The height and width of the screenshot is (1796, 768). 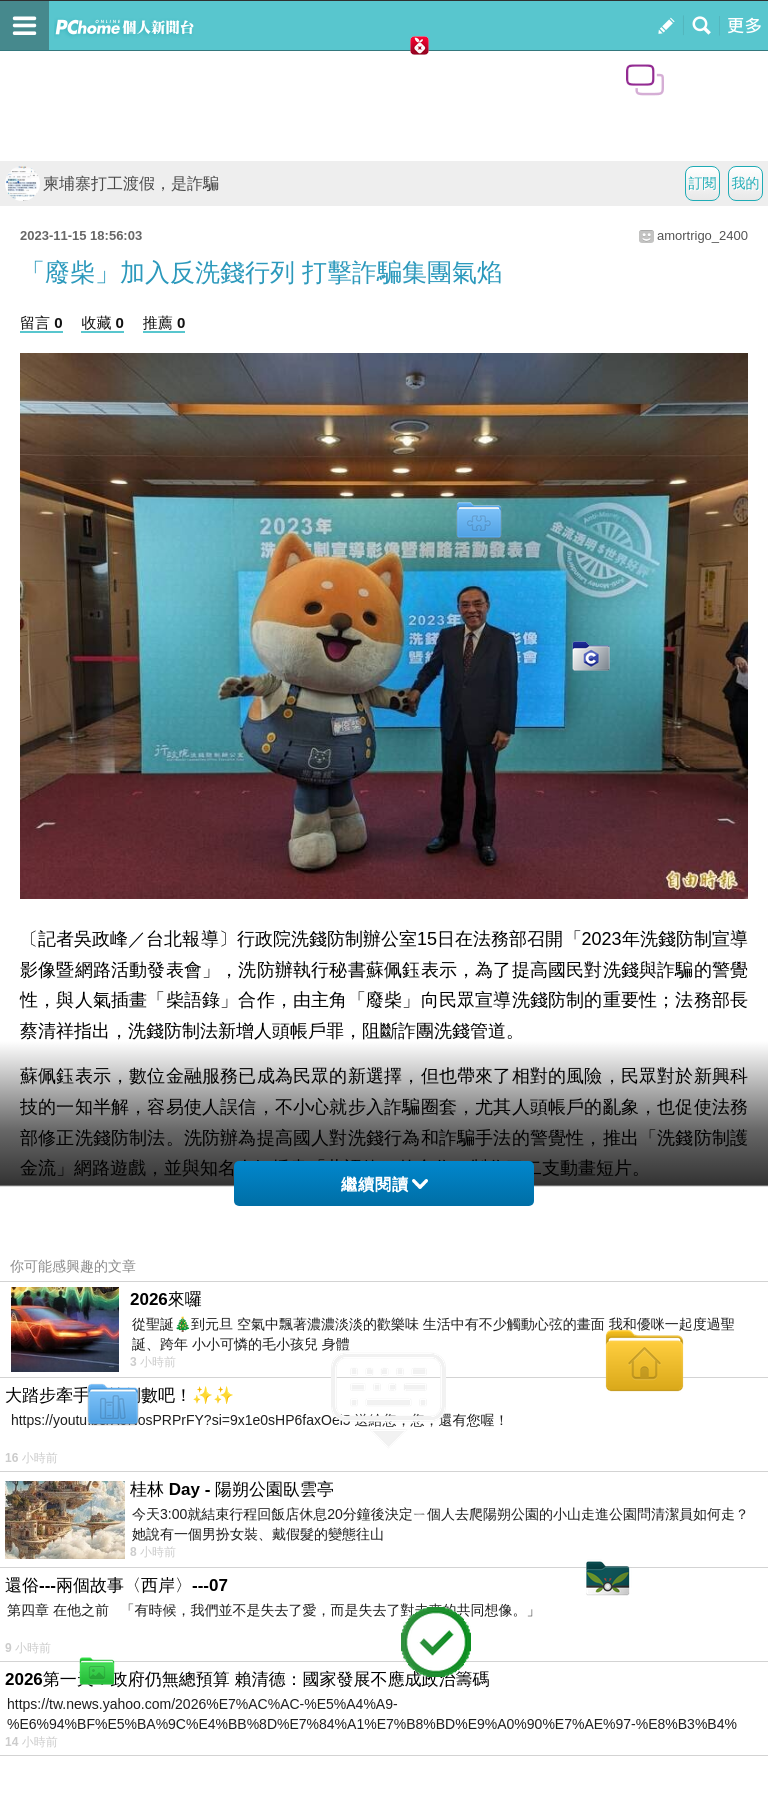 I want to click on open your images folder, so click(x=97, y=1671).